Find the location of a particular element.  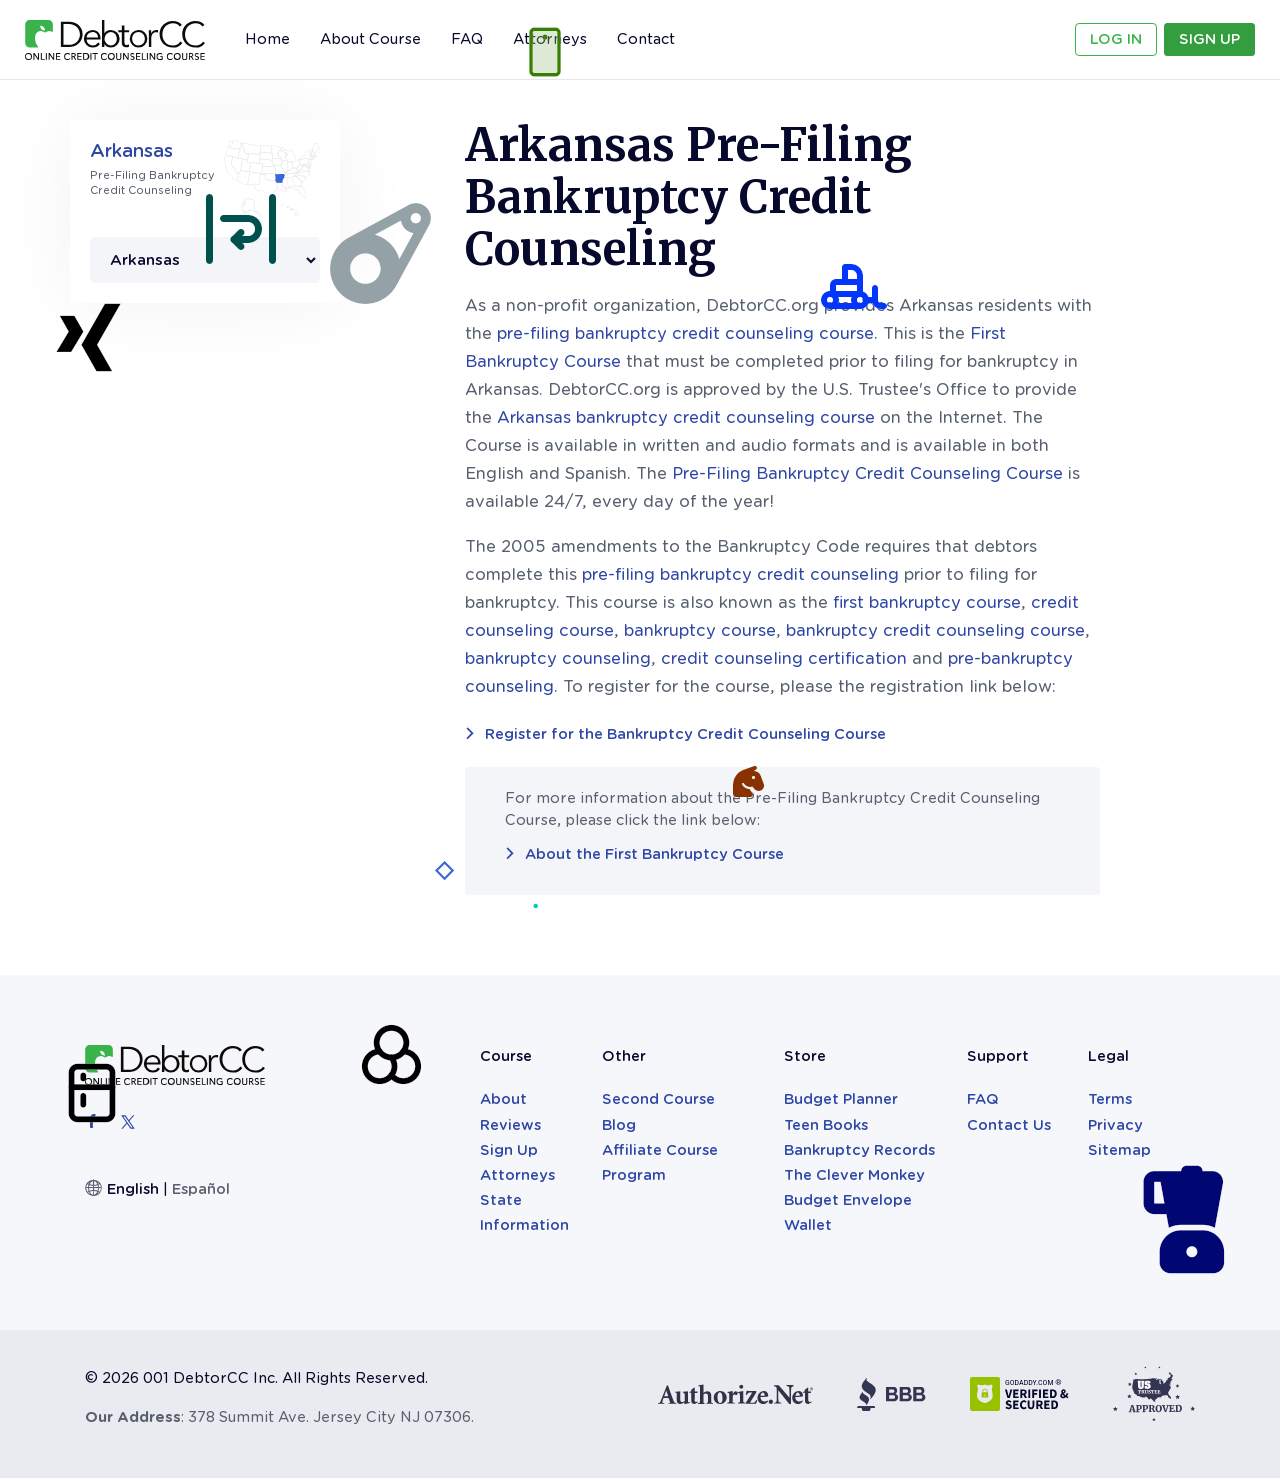

access blender or mixing tool settings is located at coordinates (1186, 1219).